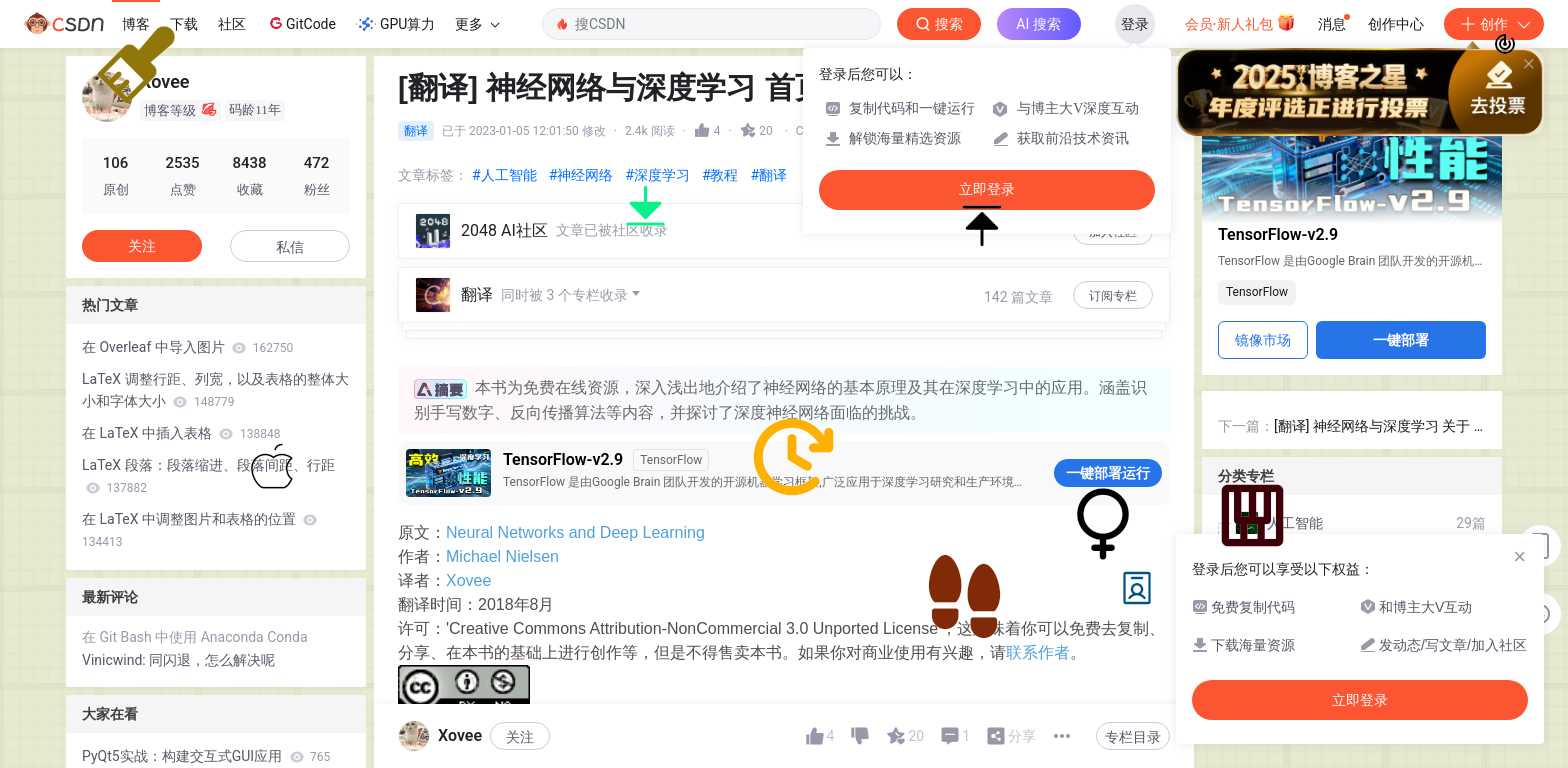  What do you see at coordinates (1505, 44) in the screenshot?
I see `view radar or scanning functionality` at bounding box center [1505, 44].